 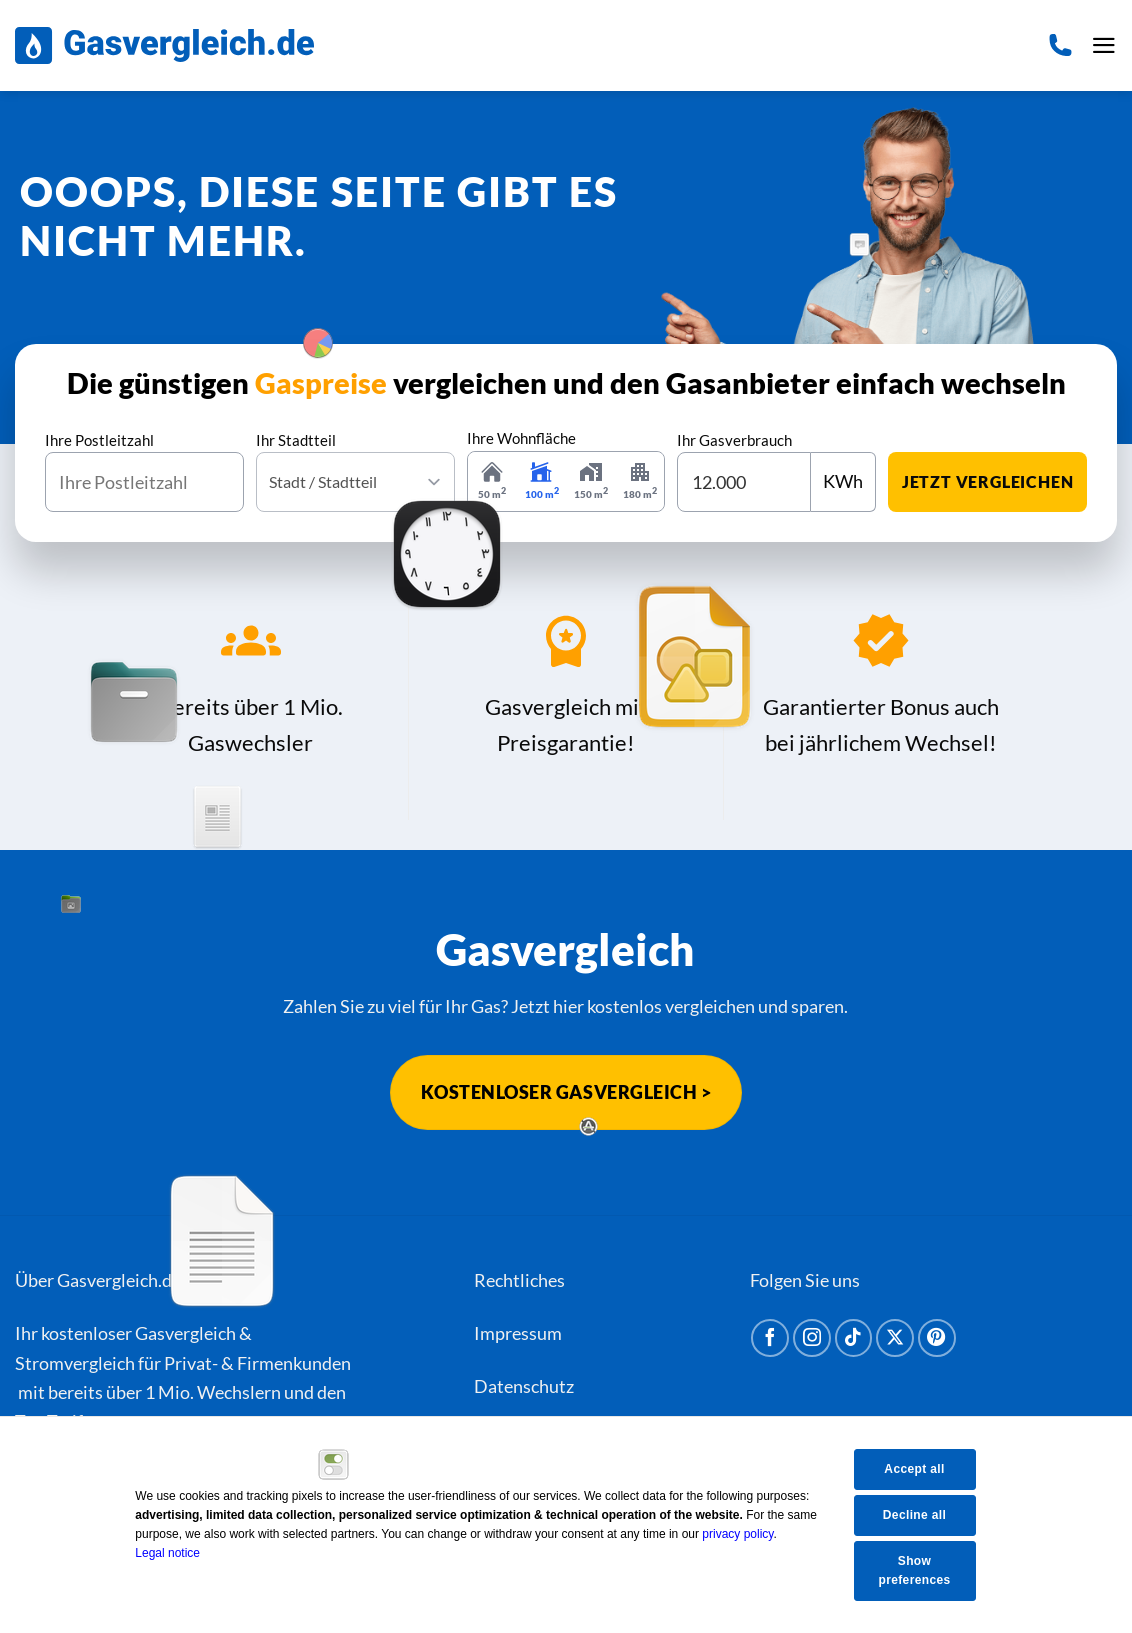 What do you see at coordinates (318, 343) in the screenshot?
I see `open baobab disk usage analyzer` at bounding box center [318, 343].